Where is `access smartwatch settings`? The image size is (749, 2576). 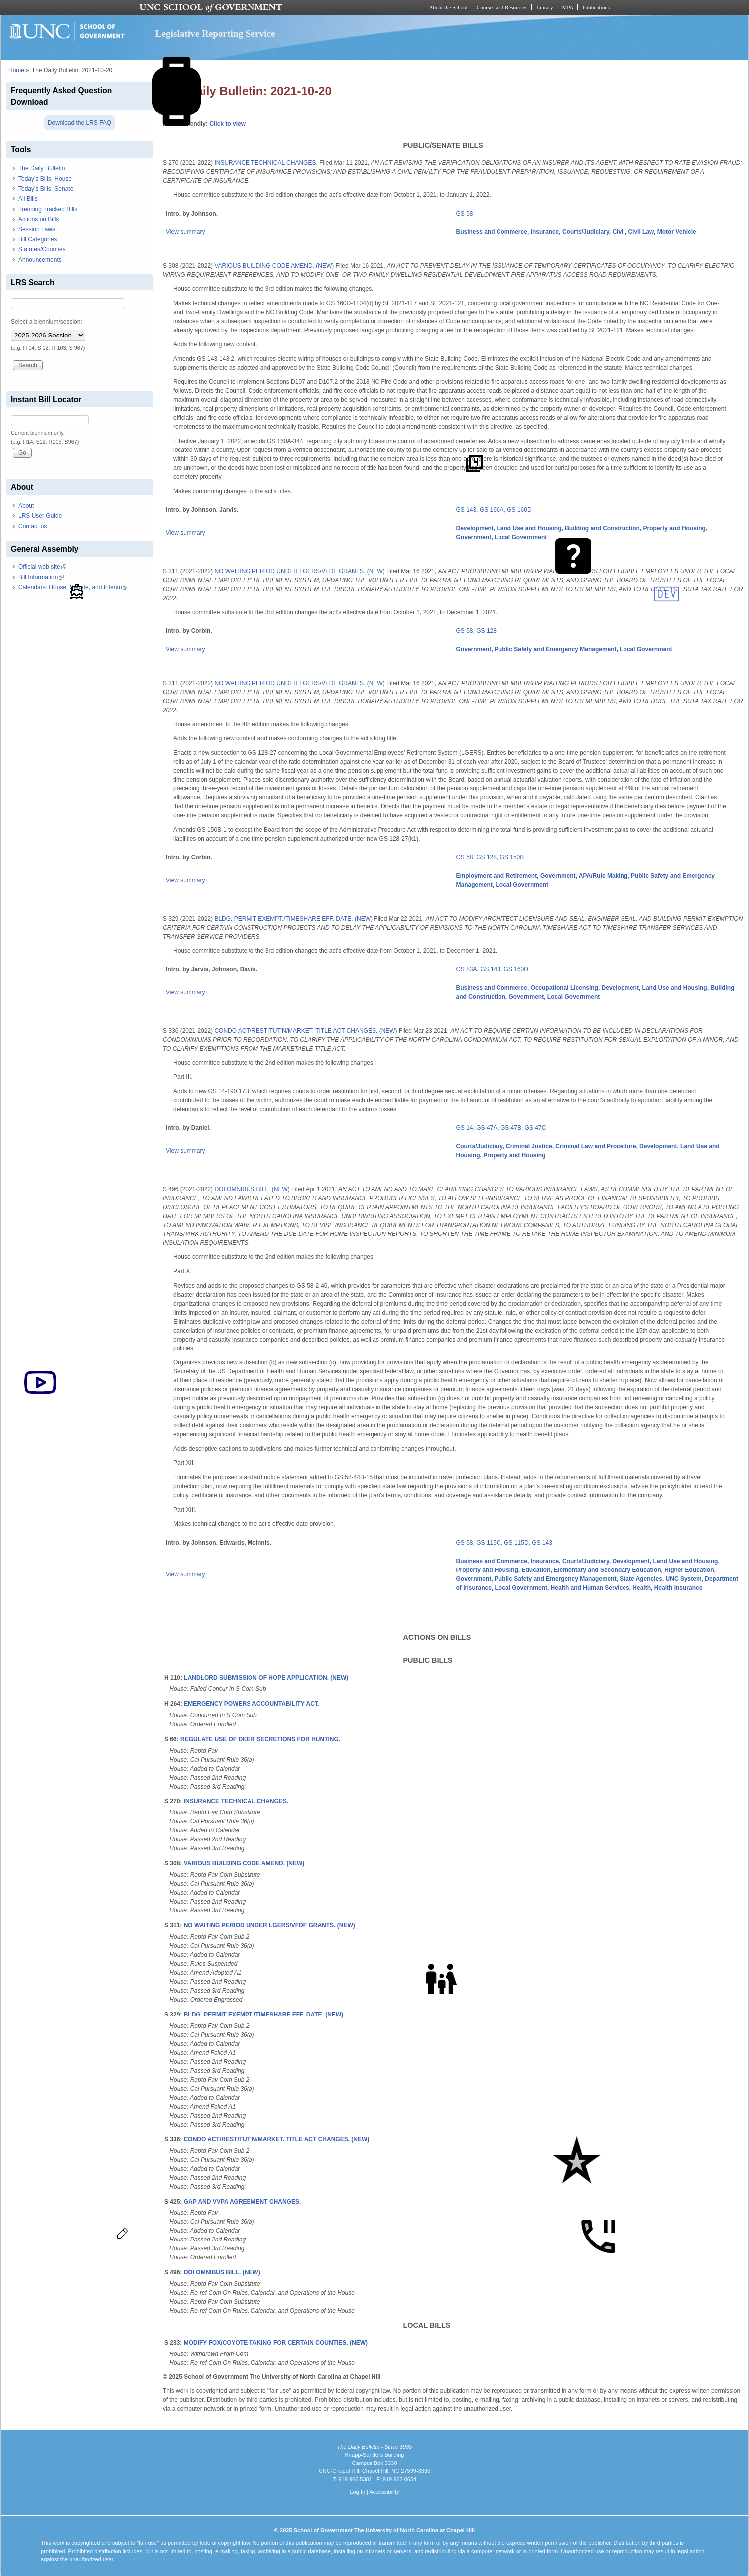
access smartwatch settings is located at coordinates (176, 91).